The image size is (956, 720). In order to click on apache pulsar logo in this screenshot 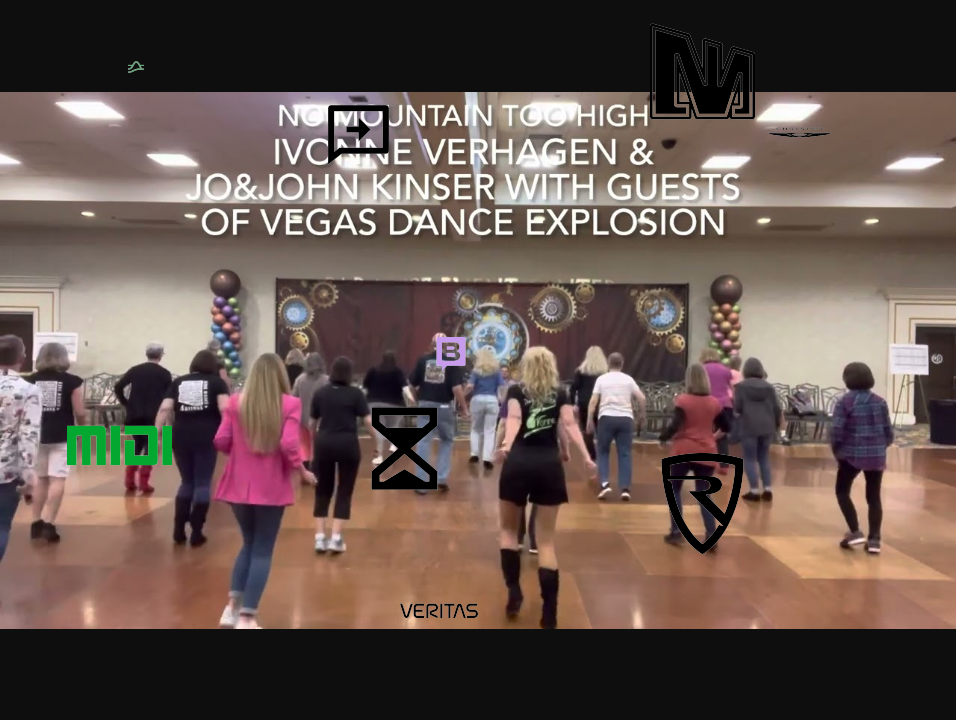, I will do `click(136, 67)`.